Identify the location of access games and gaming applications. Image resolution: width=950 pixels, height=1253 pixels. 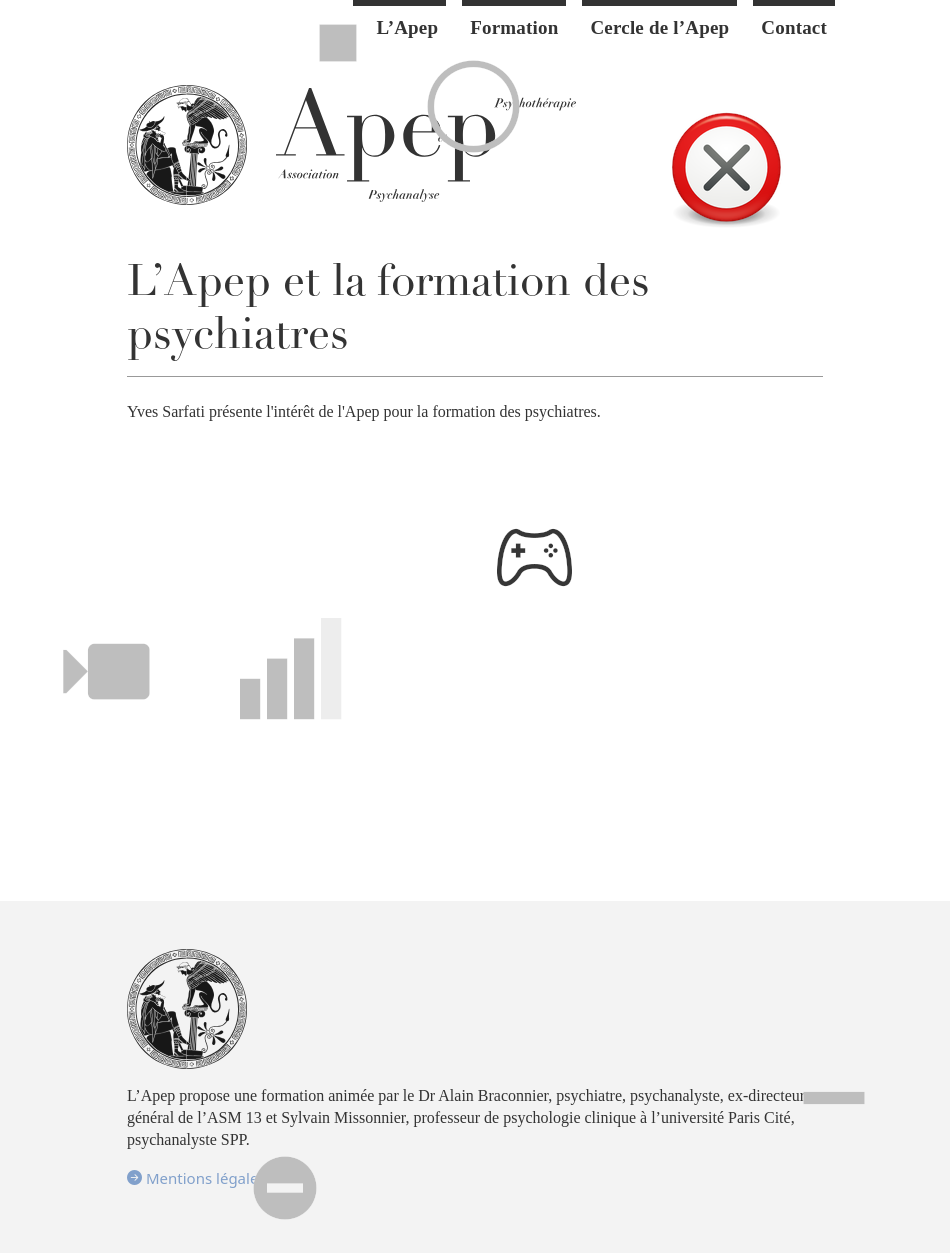
(534, 557).